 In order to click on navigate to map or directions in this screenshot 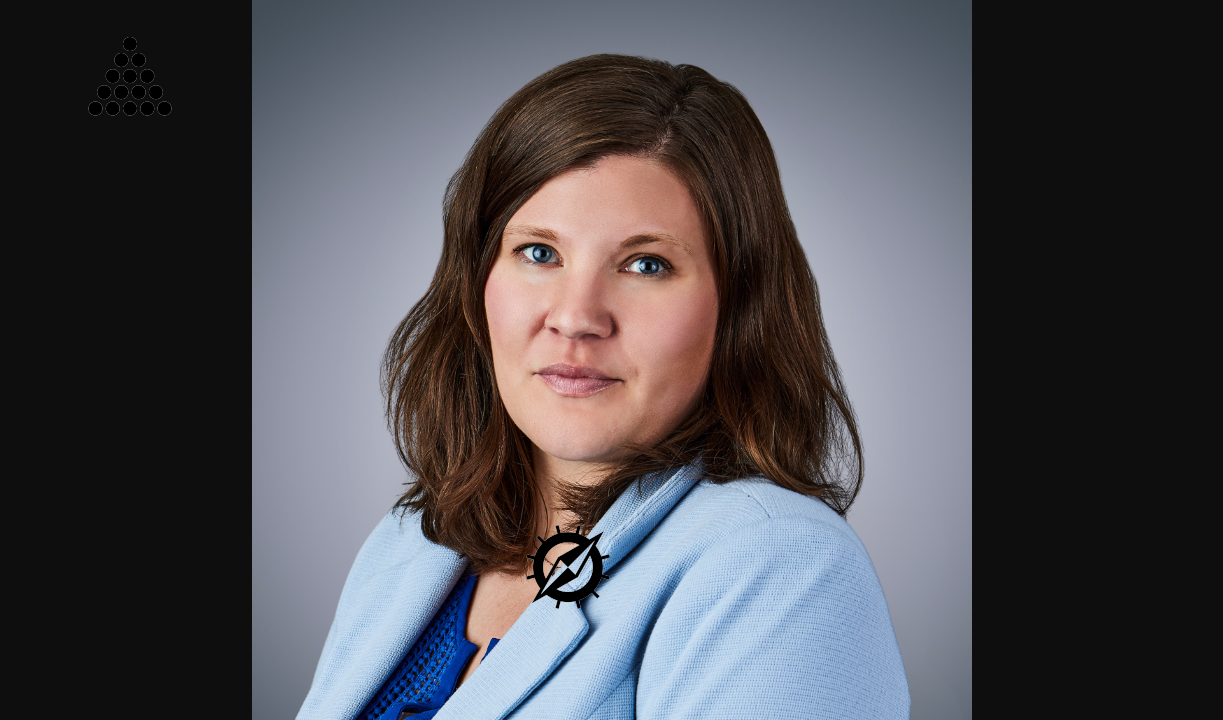, I will do `click(568, 567)`.